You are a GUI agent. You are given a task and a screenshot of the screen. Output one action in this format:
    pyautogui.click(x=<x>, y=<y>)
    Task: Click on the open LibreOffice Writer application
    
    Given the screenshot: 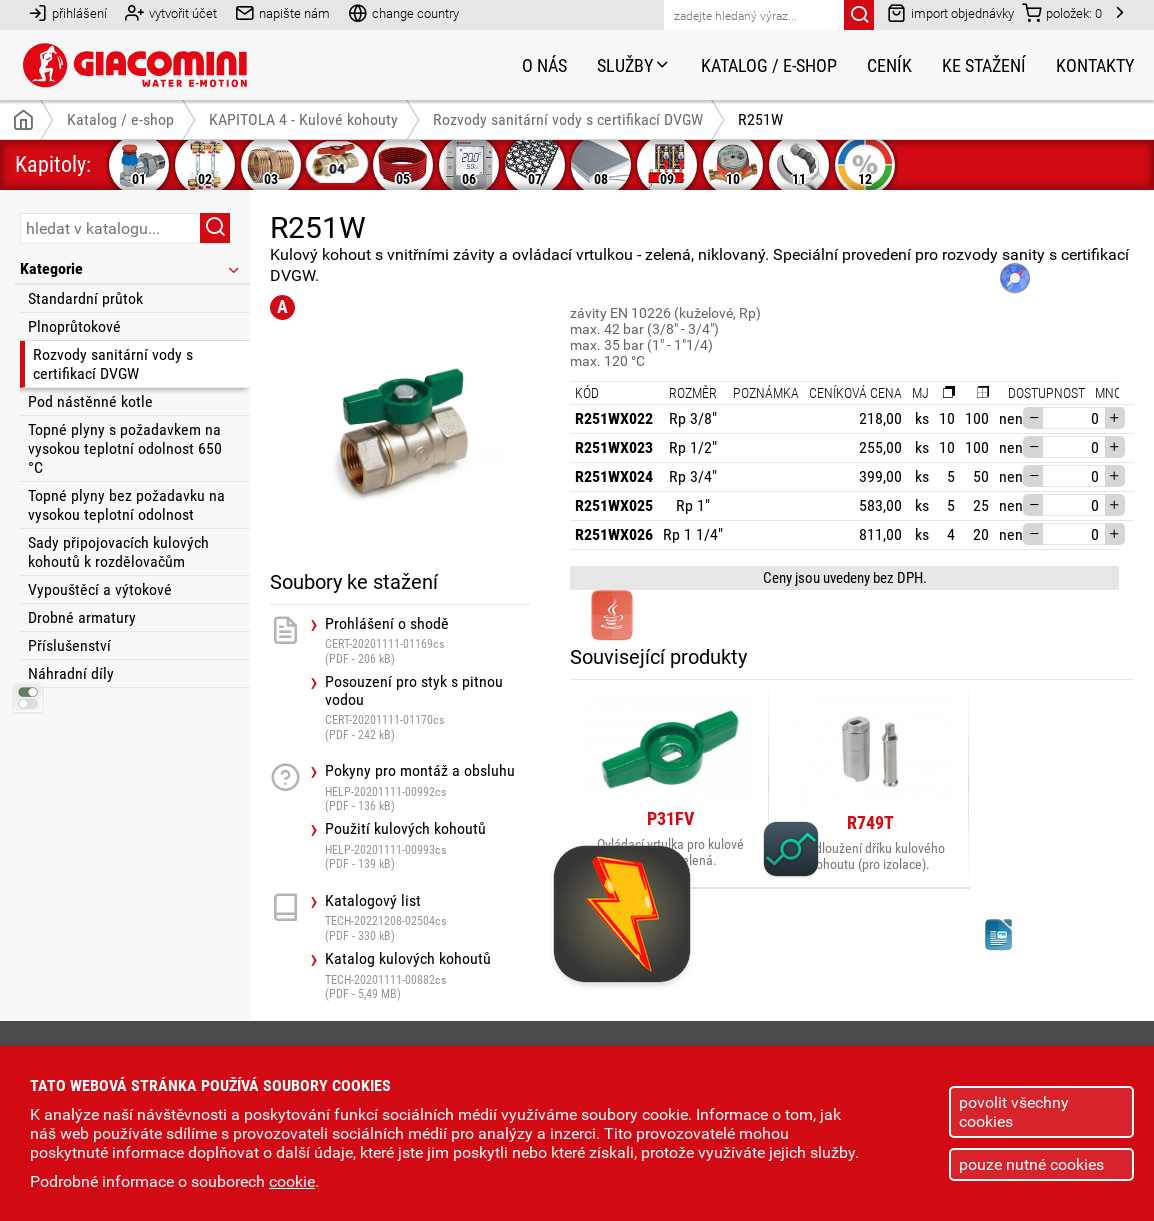 What is the action you would take?
    pyautogui.click(x=998, y=934)
    